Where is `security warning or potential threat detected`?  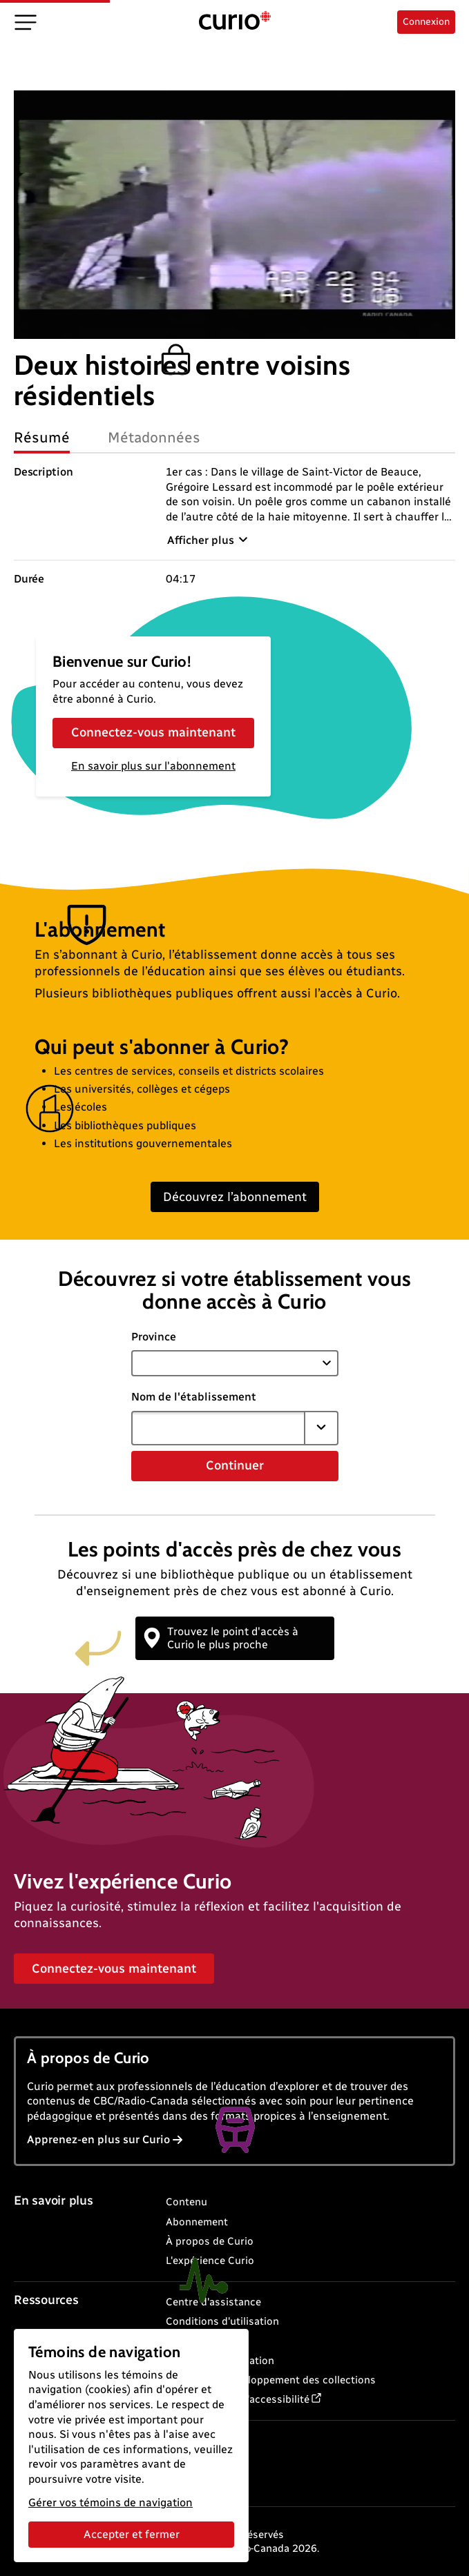 security warning or potential threat detected is located at coordinates (86, 922).